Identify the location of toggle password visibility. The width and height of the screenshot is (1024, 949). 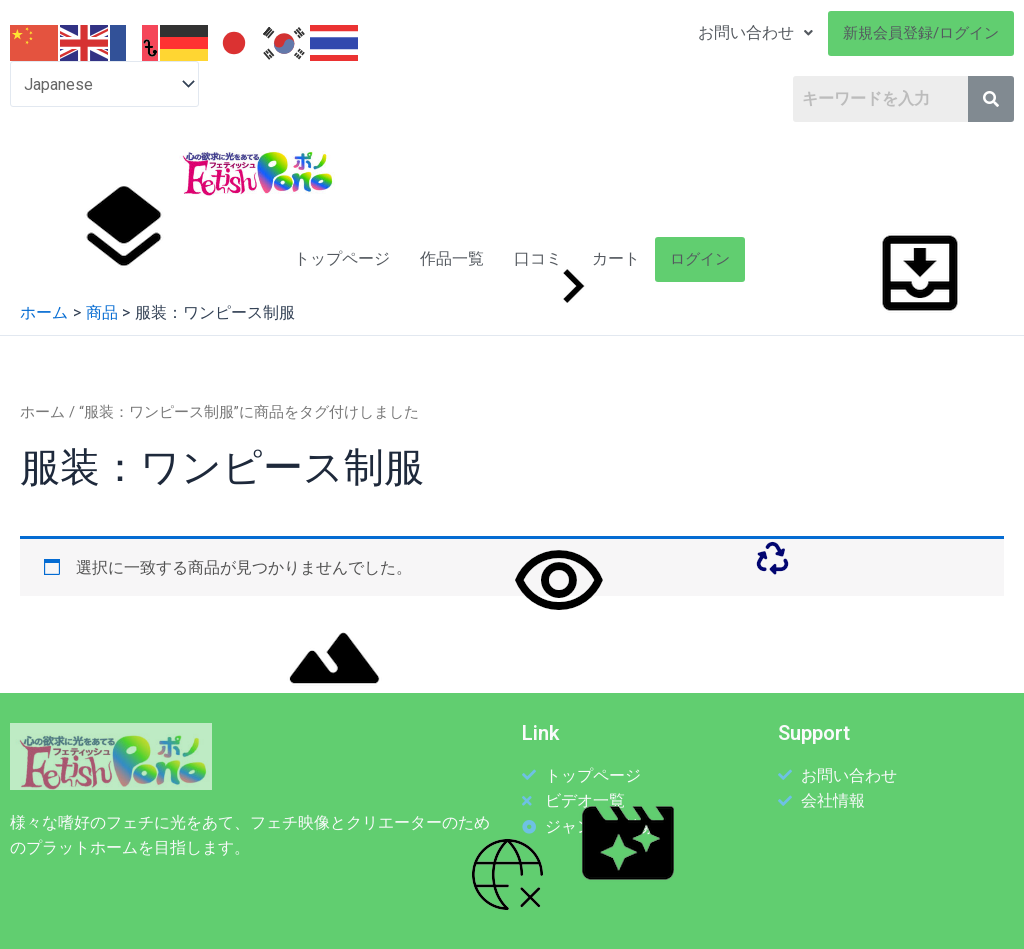
(559, 580).